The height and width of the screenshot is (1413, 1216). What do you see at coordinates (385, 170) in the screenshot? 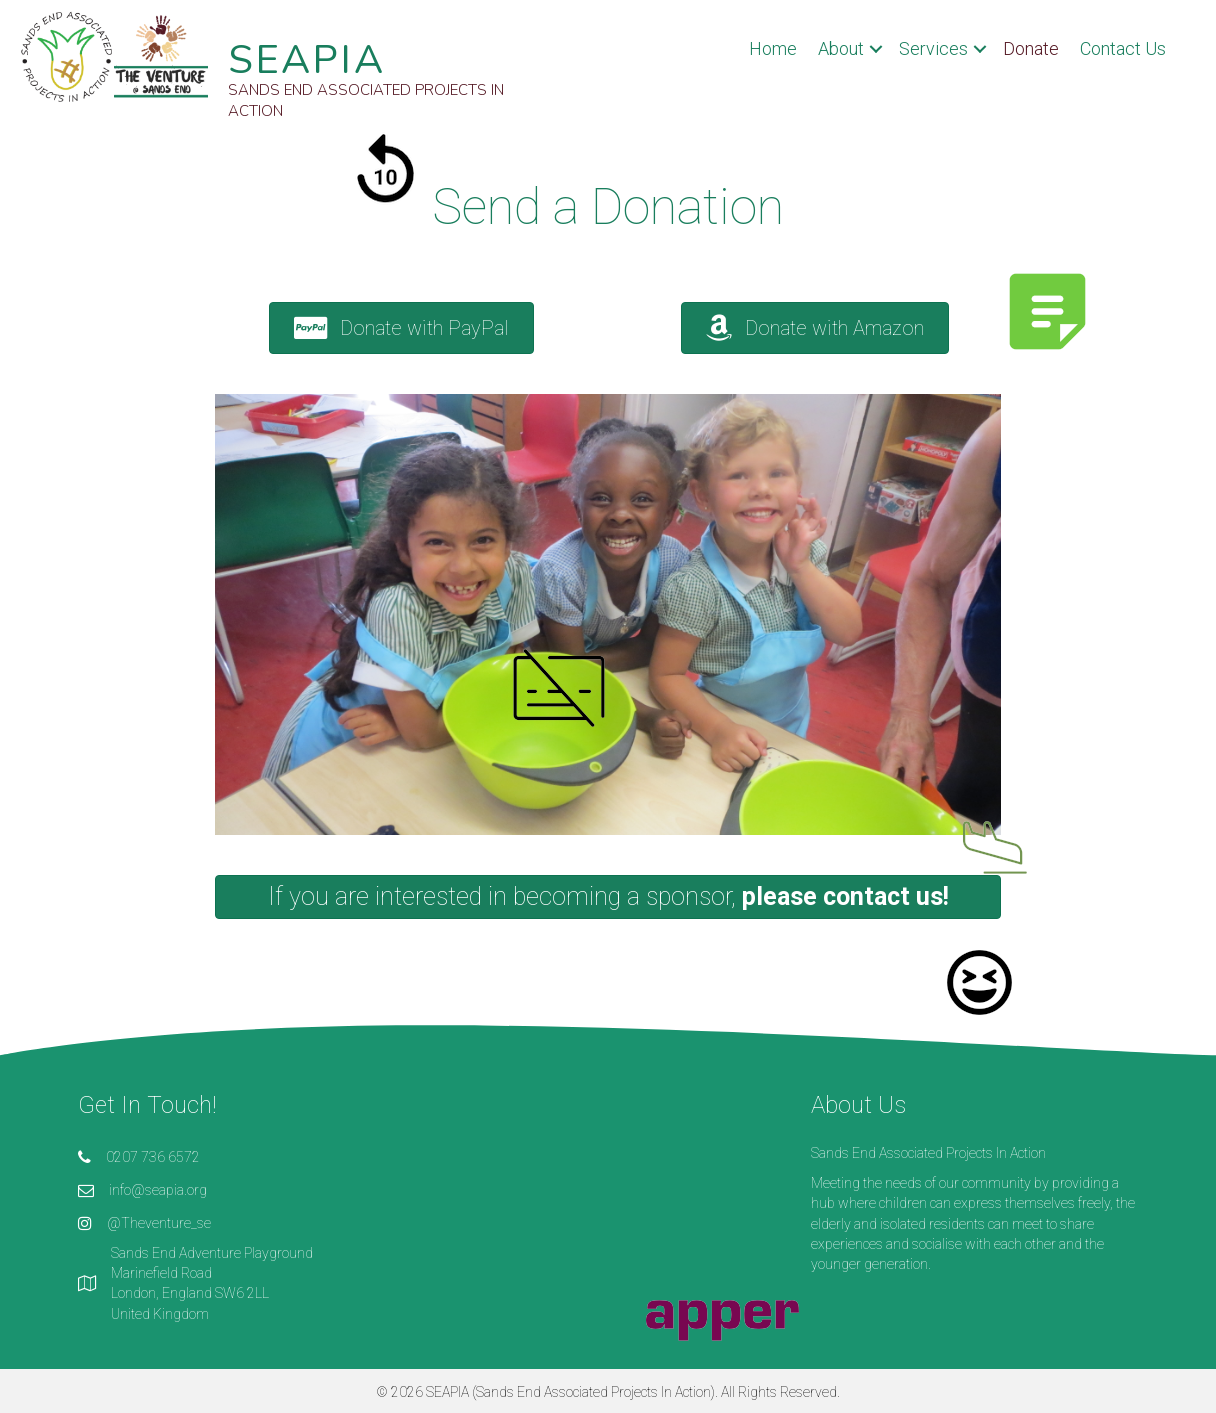
I see `rewind 10 seconds` at bounding box center [385, 170].